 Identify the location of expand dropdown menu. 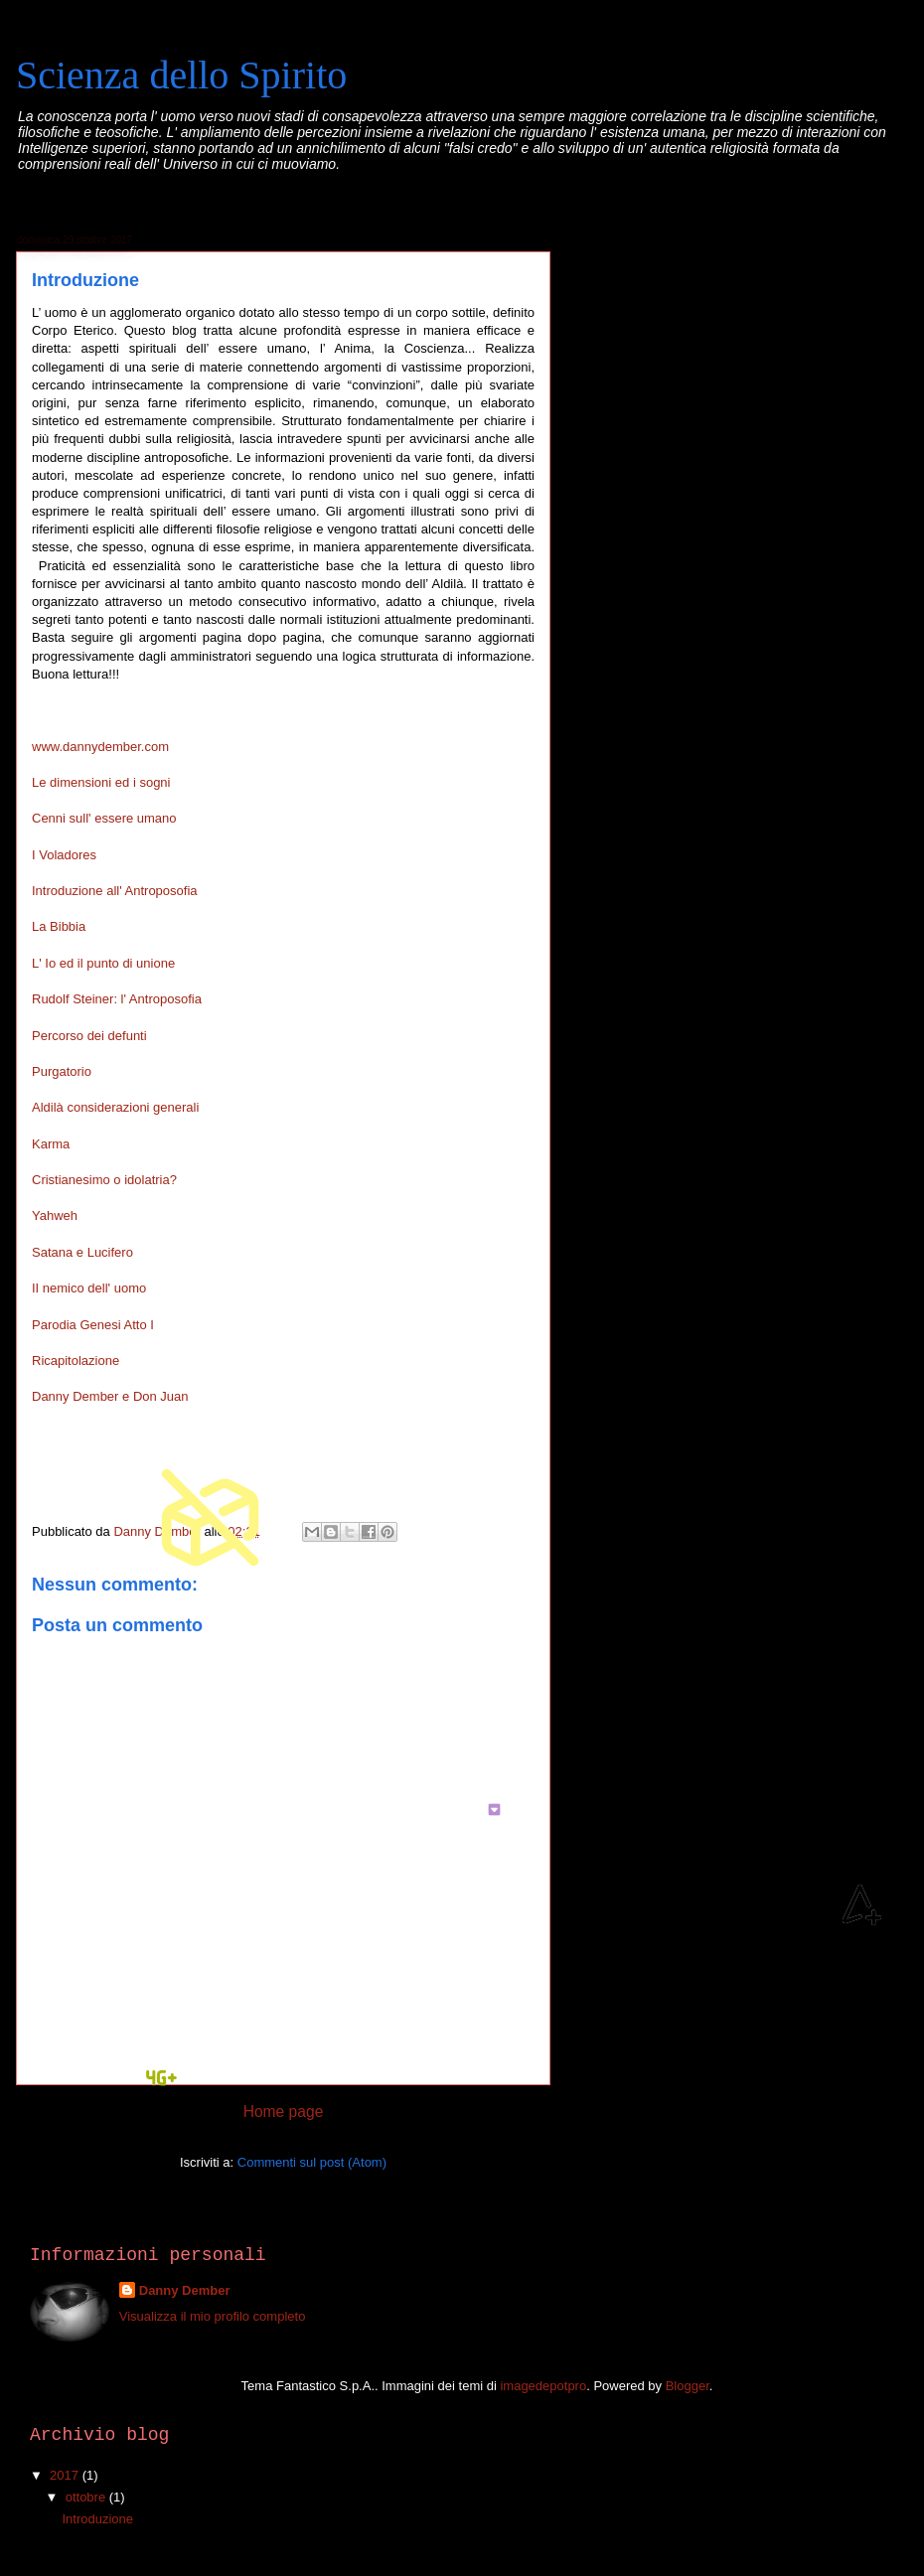
(494, 1809).